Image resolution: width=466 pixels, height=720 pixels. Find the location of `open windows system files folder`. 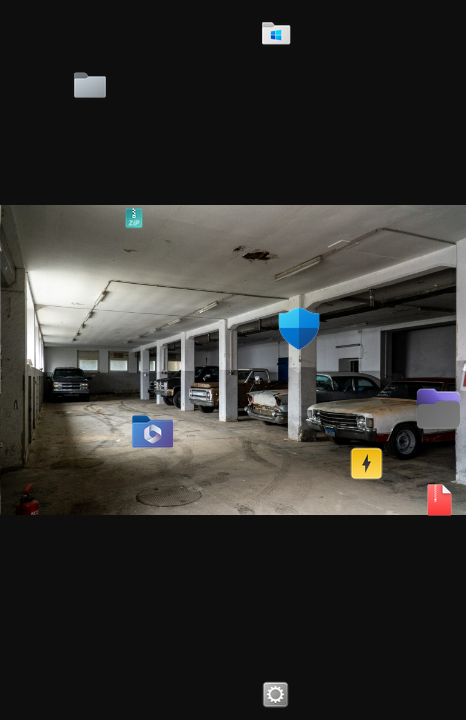

open windows system files folder is located at coordinates (276, 34).